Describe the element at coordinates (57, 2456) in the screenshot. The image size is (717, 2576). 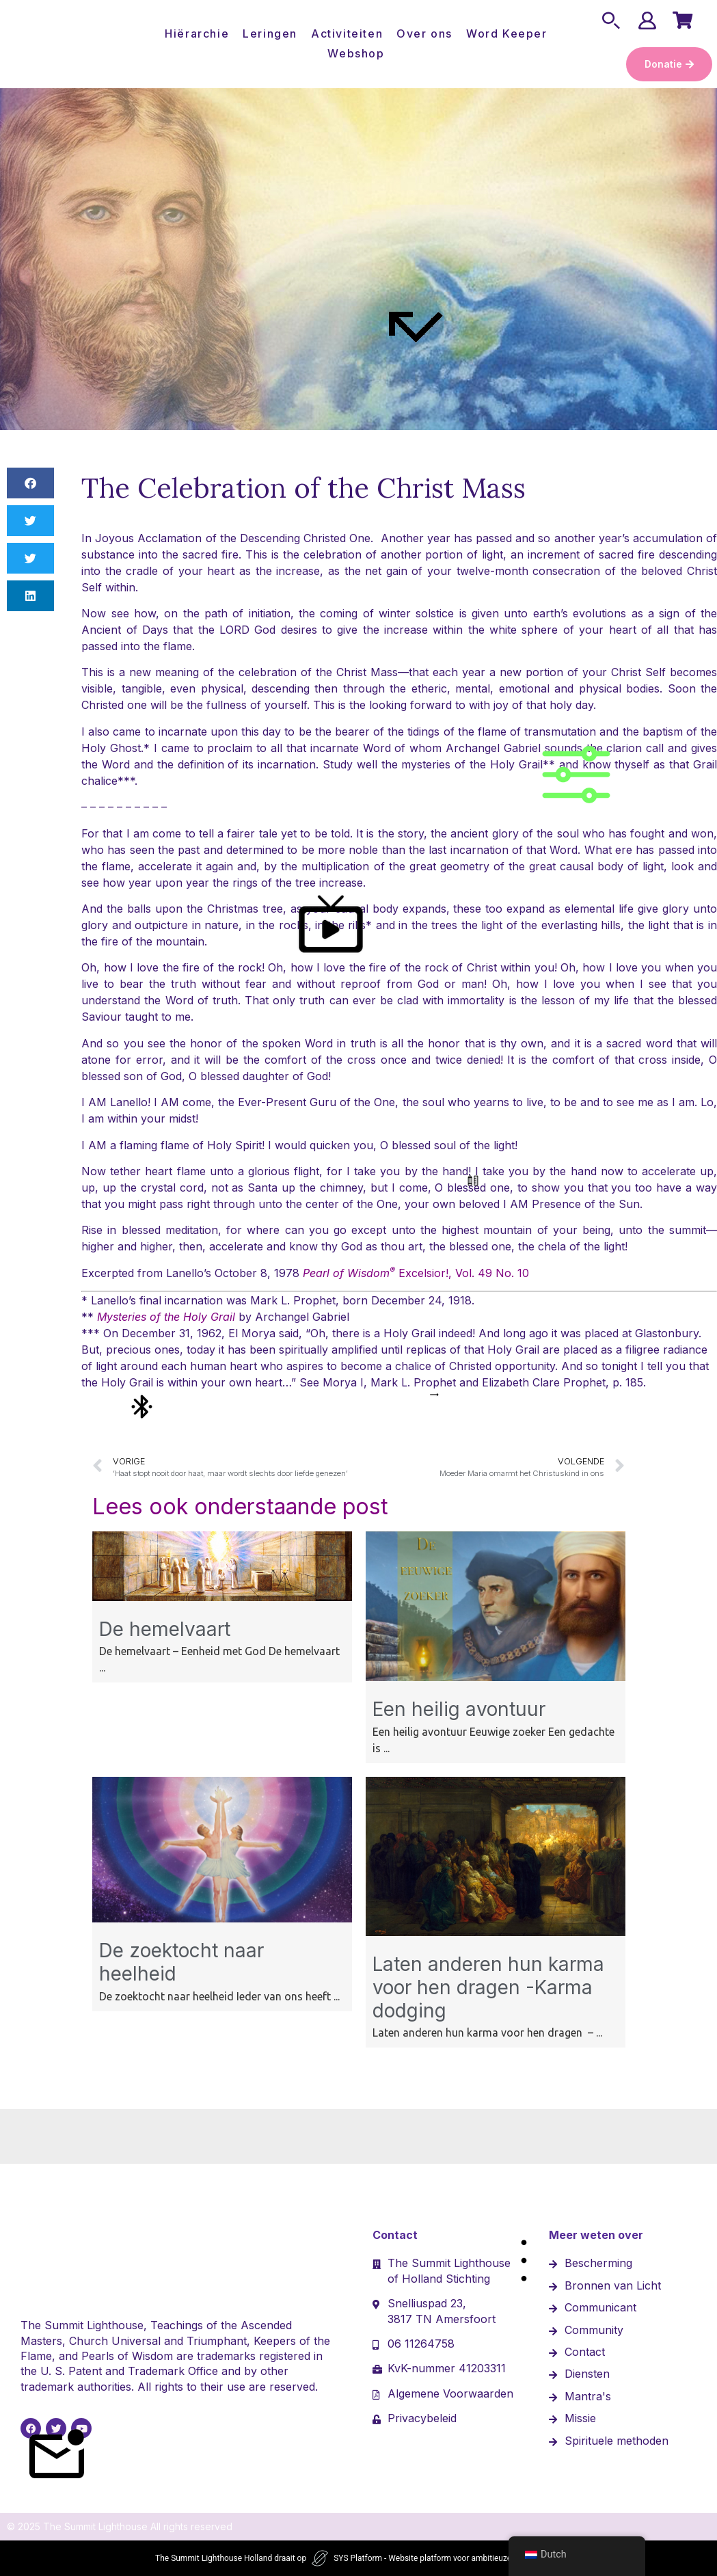
I see `indicates an unread email in your inbox` at that location.